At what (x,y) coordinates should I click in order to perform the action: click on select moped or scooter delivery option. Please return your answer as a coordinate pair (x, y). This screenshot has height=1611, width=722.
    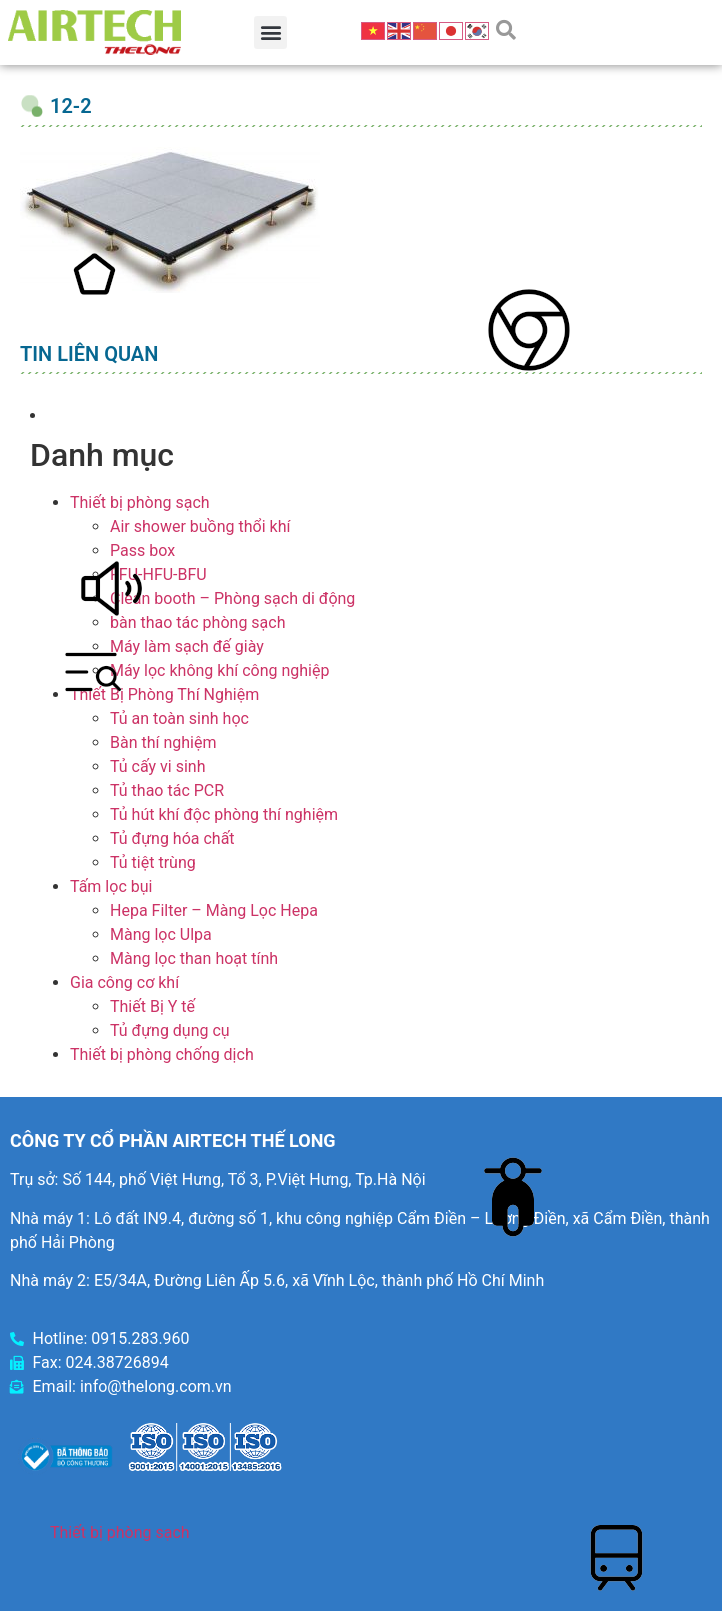
    Looking at the image, I should click on (513, 1197).